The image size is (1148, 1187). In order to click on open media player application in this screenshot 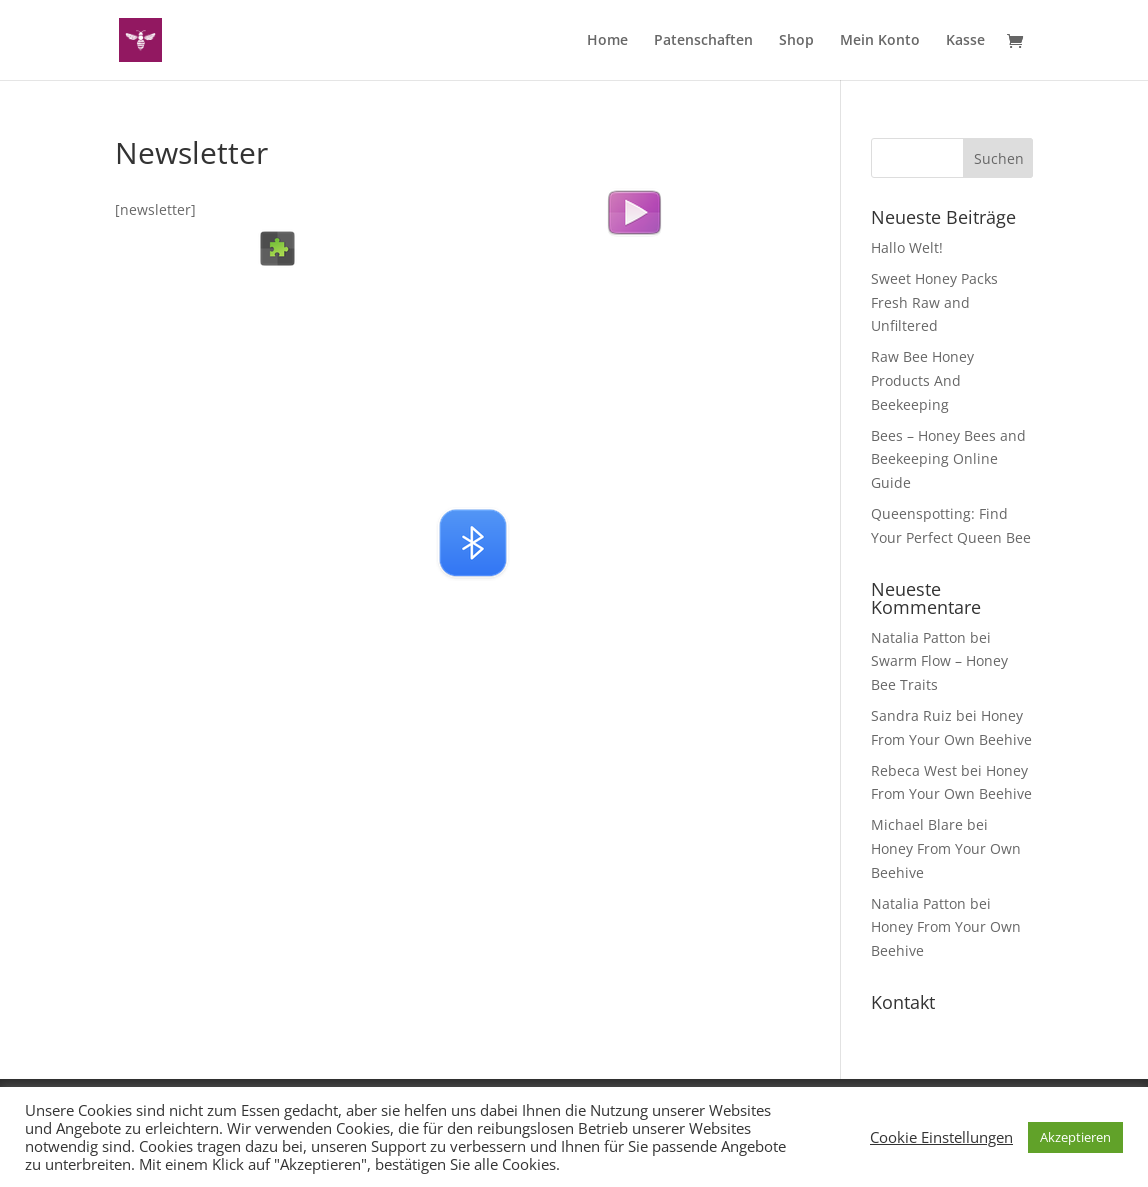, I will do `click(634, 212)`.